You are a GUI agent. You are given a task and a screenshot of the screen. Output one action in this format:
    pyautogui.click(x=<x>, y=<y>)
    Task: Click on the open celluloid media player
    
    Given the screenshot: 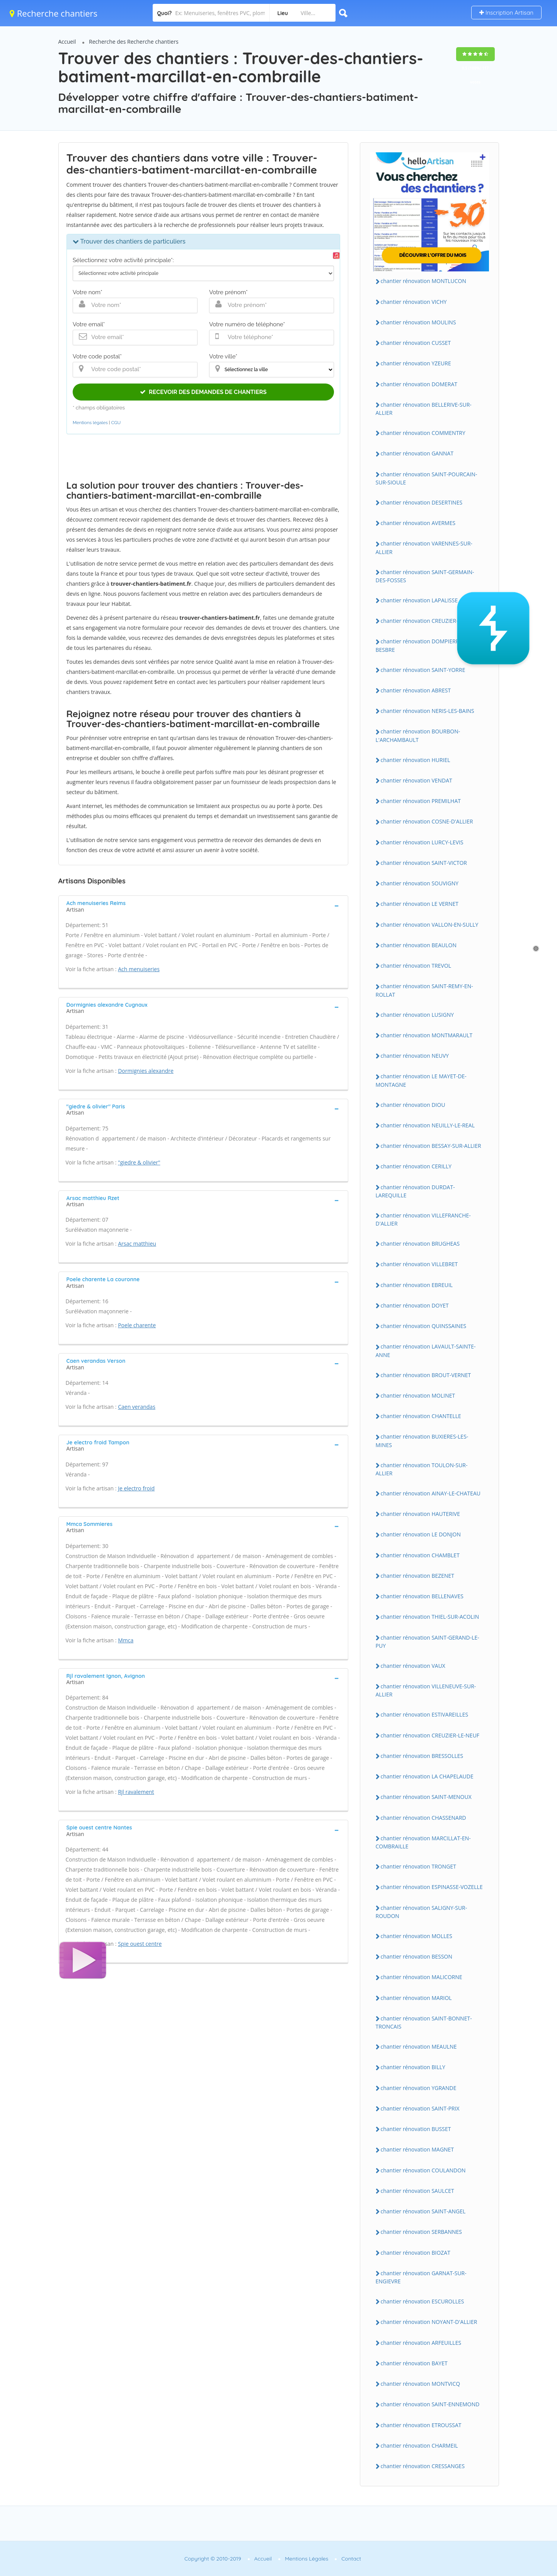 What is the action you would take?
    pyautogui.click(x=83, y=1960)
    